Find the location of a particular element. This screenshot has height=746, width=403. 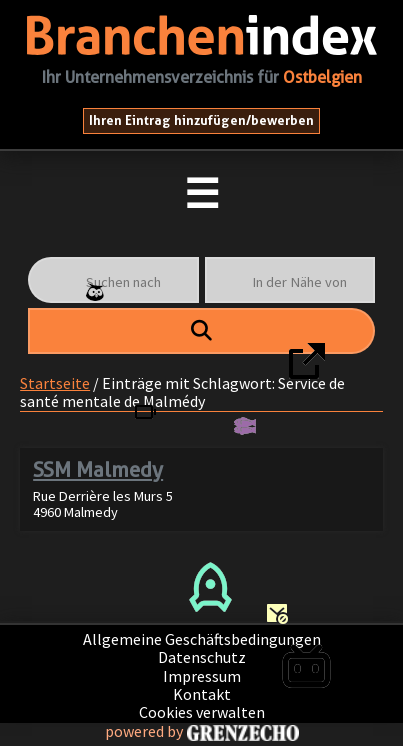

open hootsuite social media management app is located at coordinates (95, 292).